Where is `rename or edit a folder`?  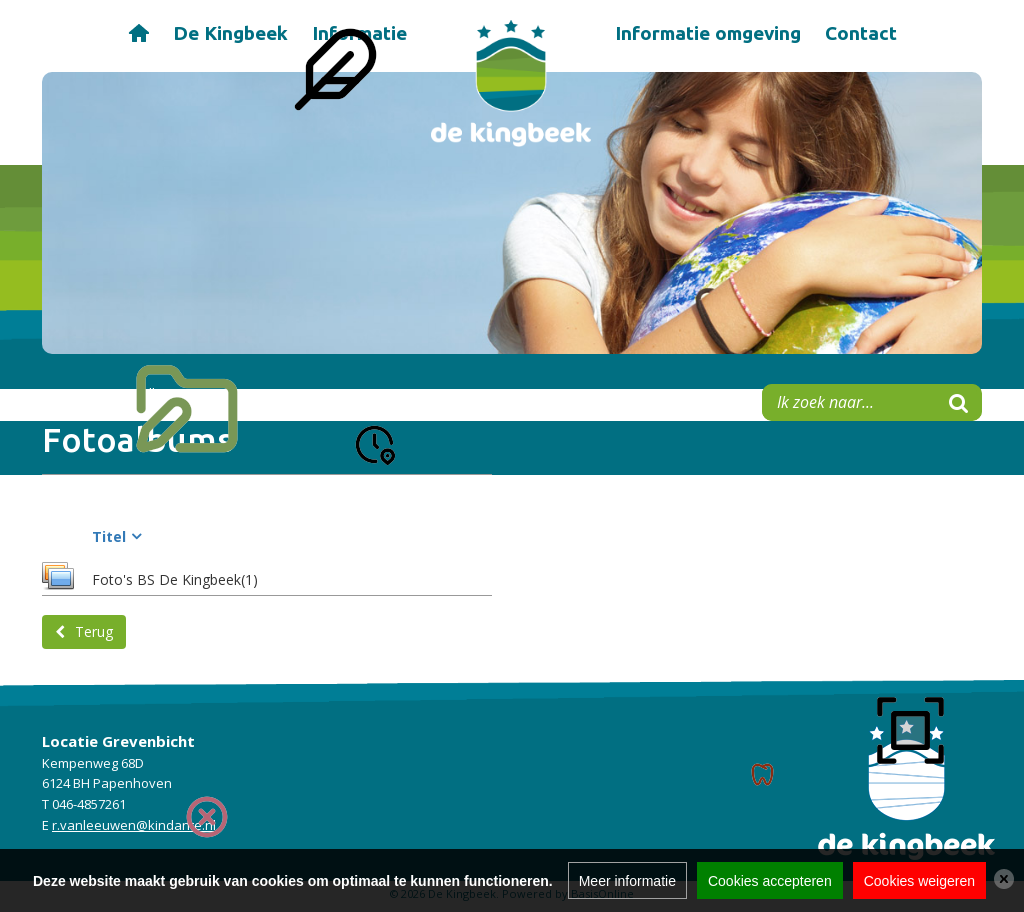 rename or edit a folder is located at coordinates (187, 411).